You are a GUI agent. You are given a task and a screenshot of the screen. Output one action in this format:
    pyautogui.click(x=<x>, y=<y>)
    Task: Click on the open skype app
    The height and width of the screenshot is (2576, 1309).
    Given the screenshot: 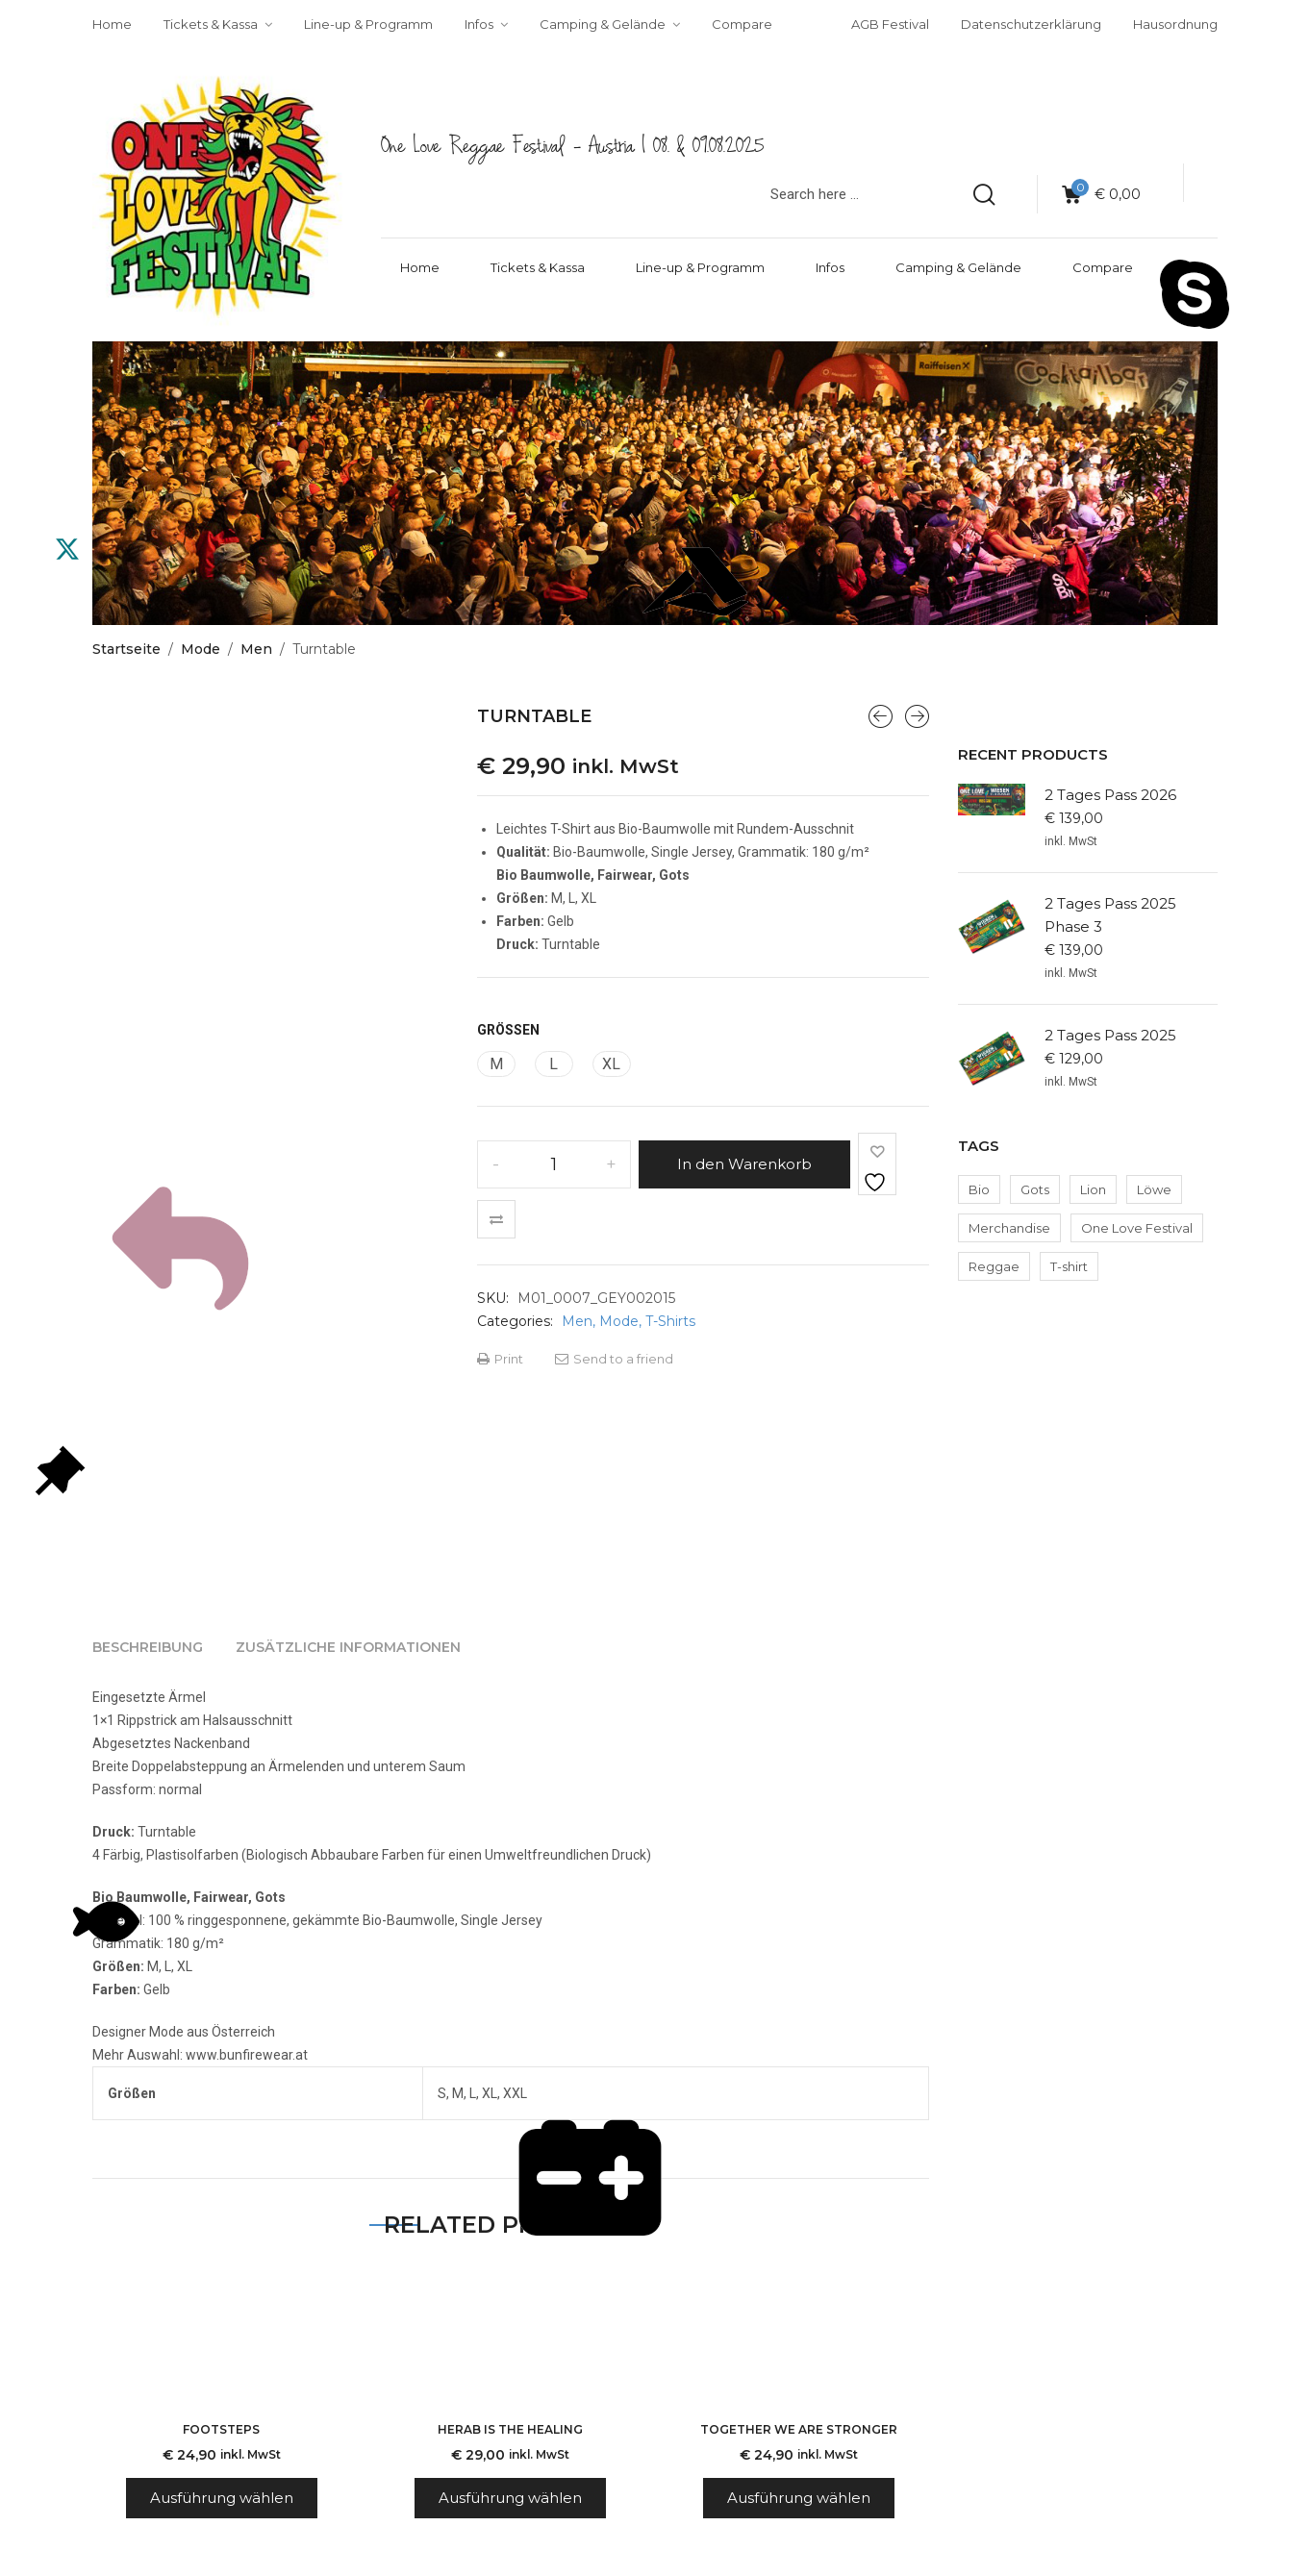 What is the action you would take?
    pyautogui.click(x=1195, y=294)
    